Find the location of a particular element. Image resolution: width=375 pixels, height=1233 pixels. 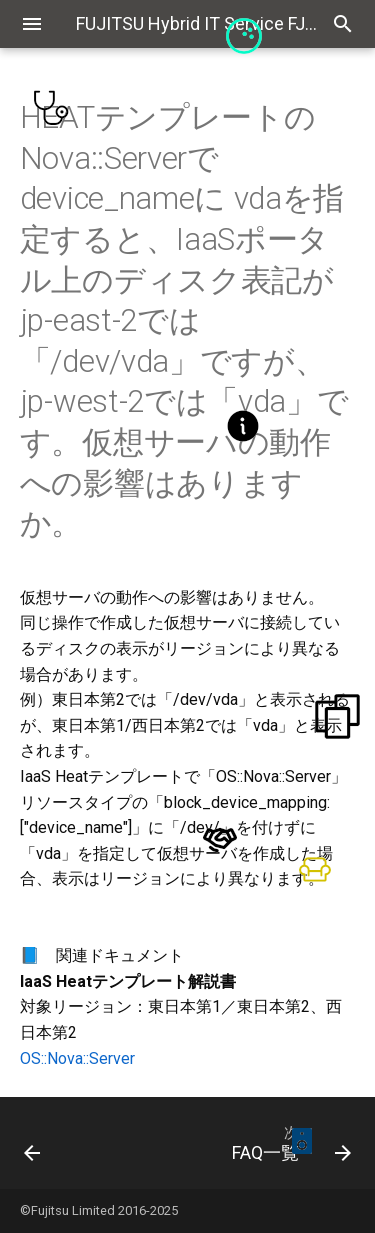

access audio or speaker settings is located at coordinates (302, 1141).